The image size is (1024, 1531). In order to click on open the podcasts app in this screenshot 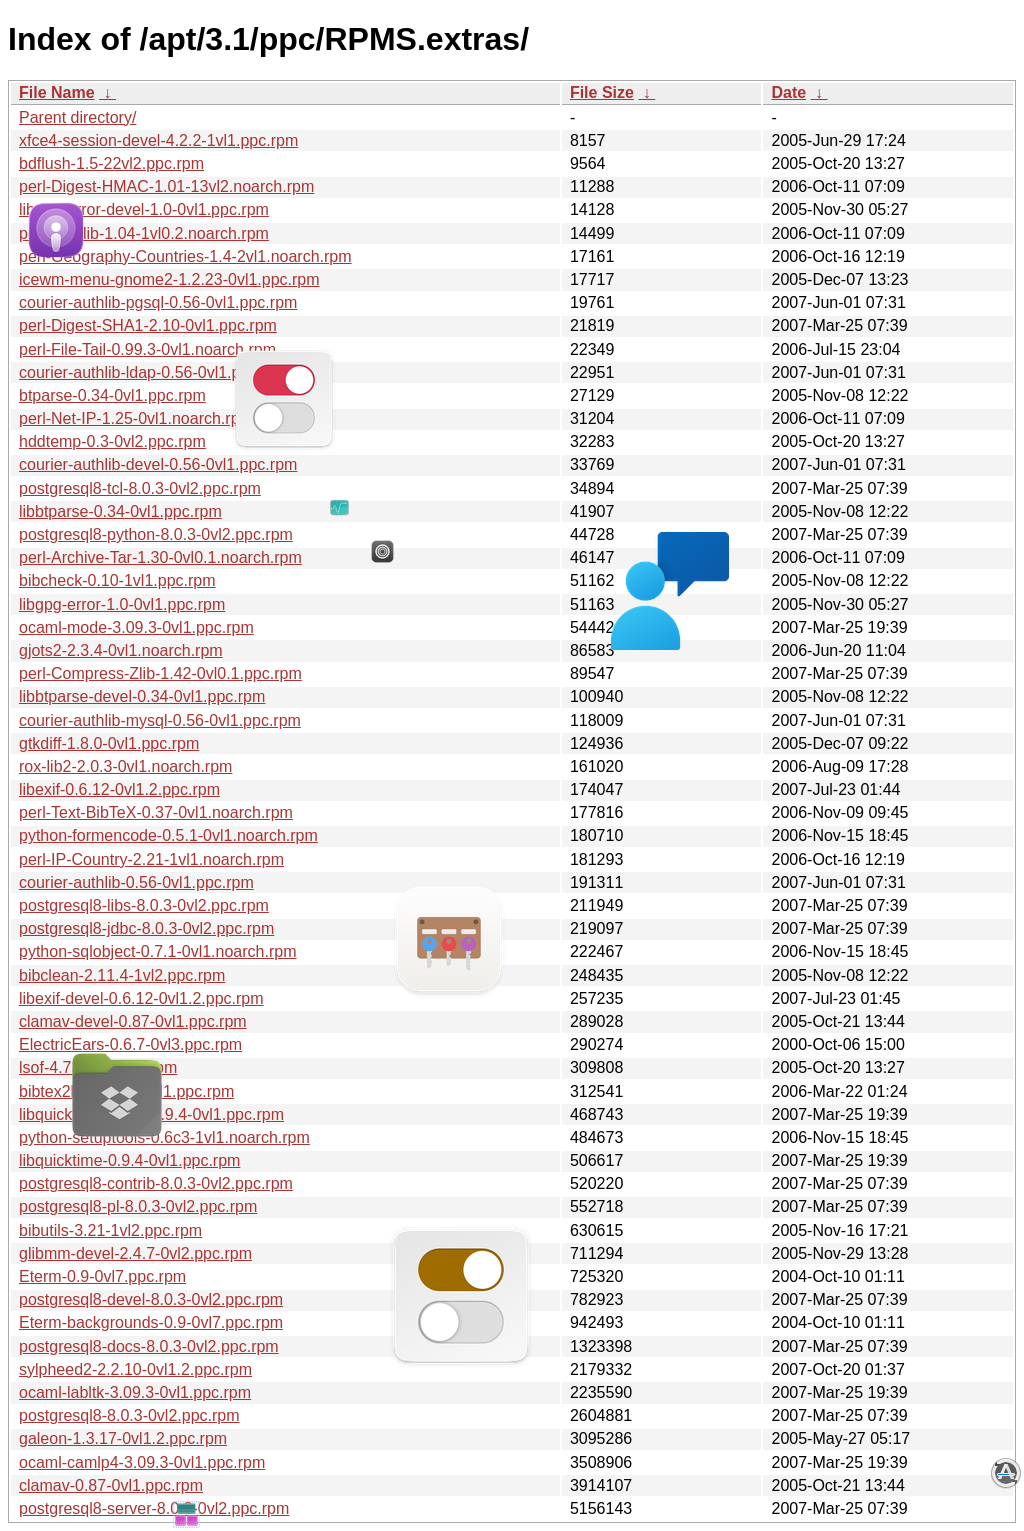, I will do `click(56, 230)`.